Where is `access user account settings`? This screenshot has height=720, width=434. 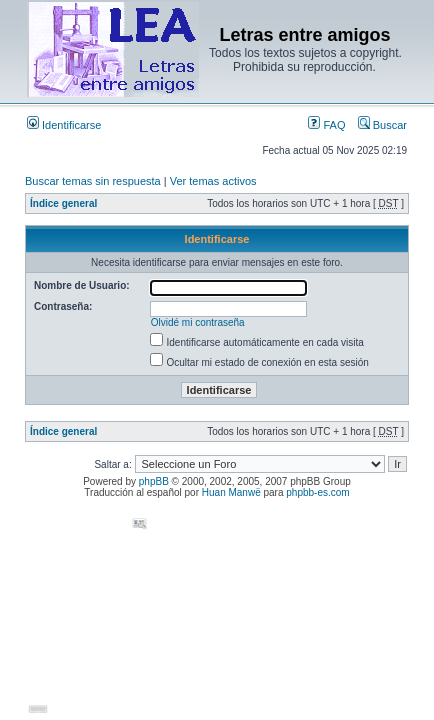 access user account settings is located at coordinates (139, 522).